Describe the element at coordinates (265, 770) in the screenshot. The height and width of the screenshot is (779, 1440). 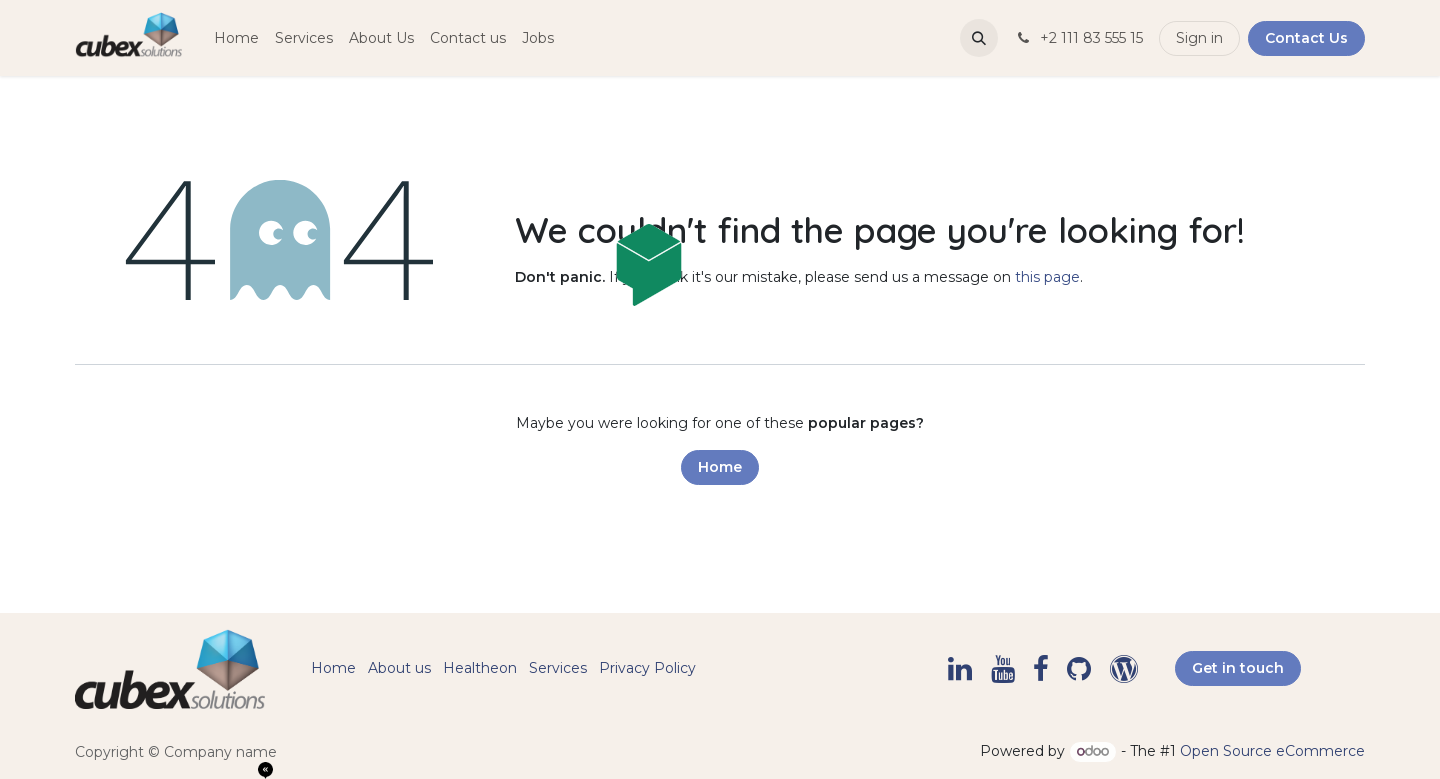
I see `visit the les libraires bookstore platform` at that location.